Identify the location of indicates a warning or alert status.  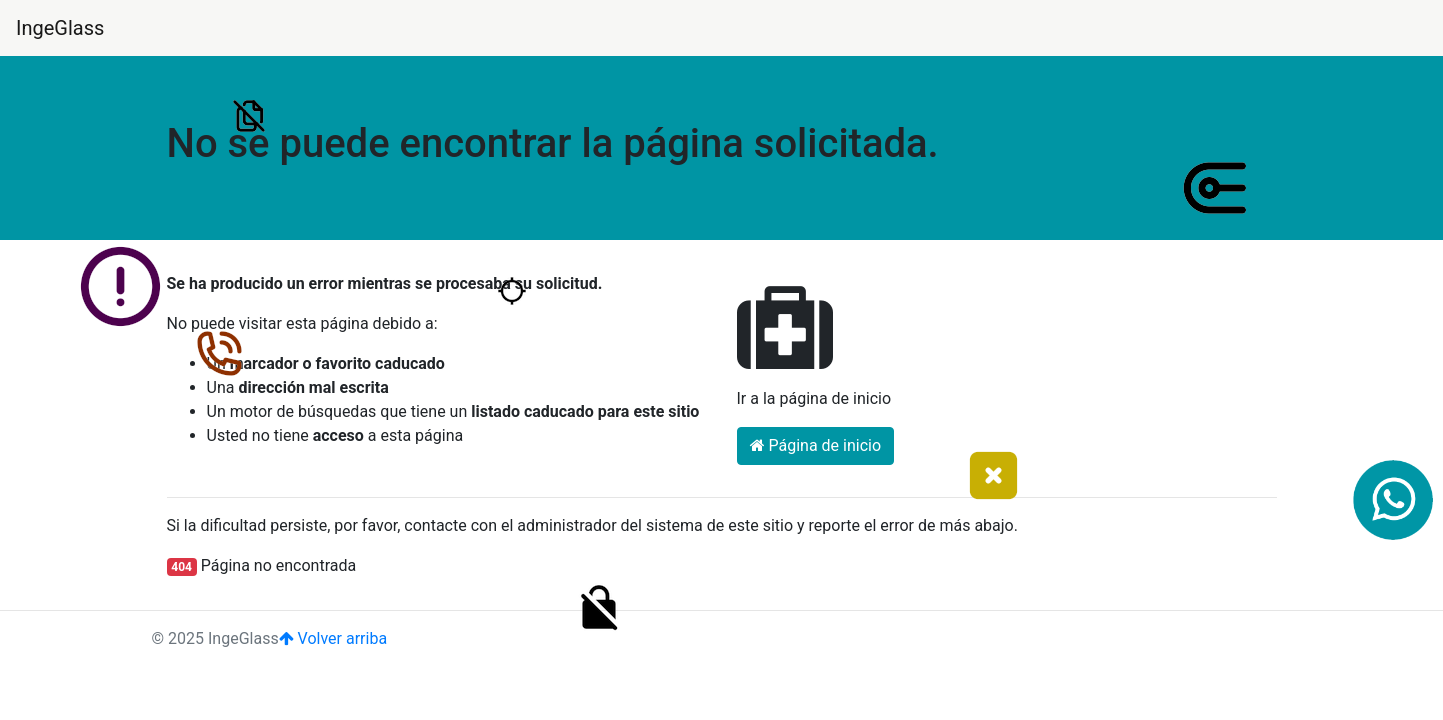
(120, 286).